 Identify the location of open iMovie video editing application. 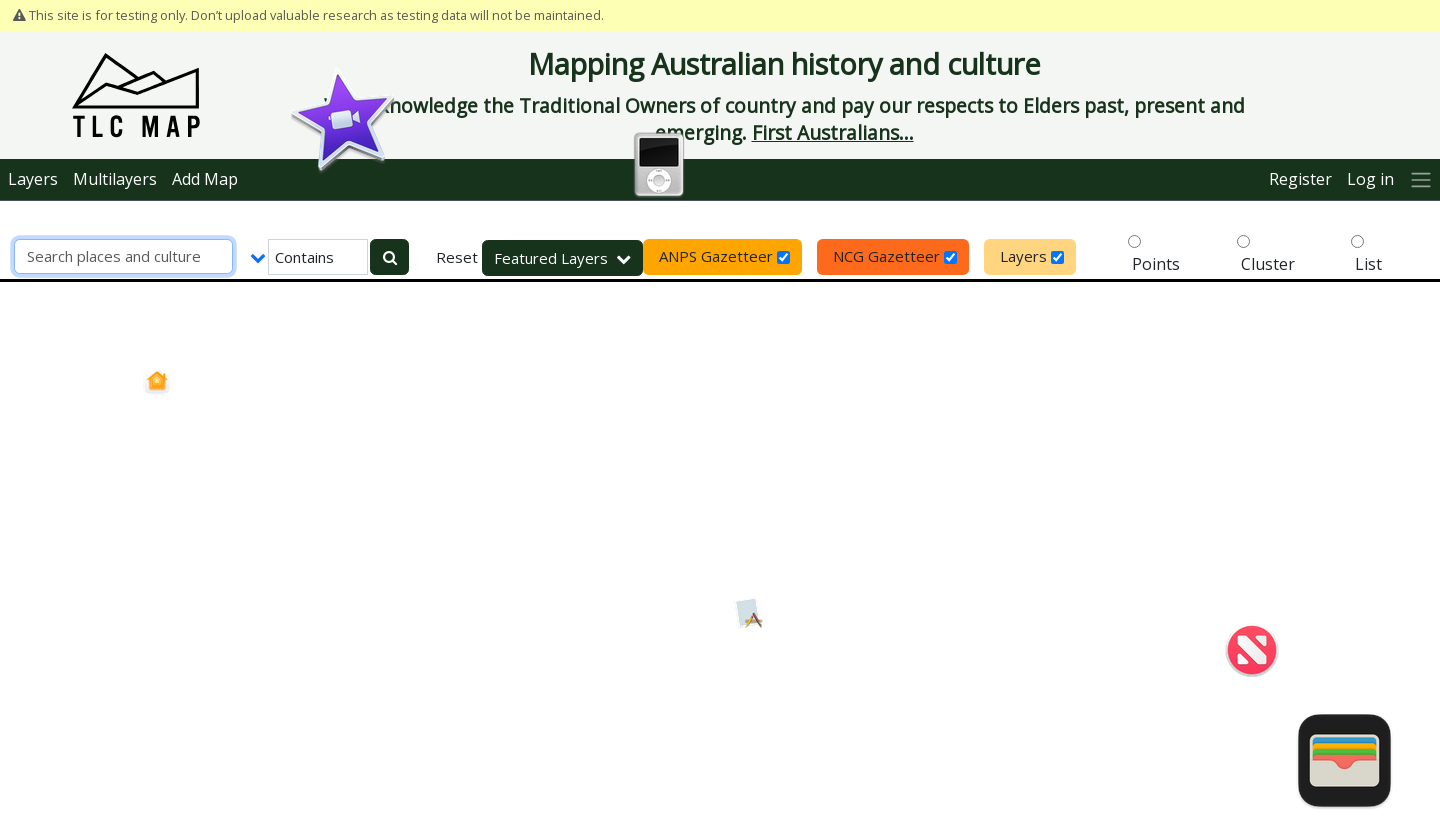
(342, 120).